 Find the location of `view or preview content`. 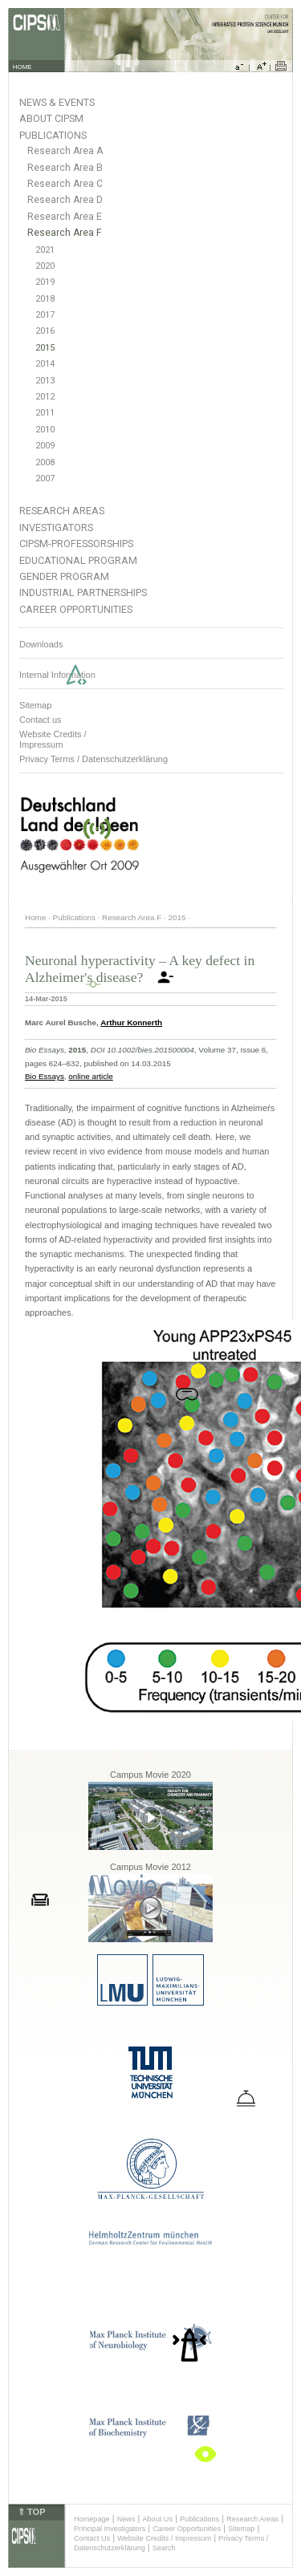

view or preview content is located at coordinates (205, 2454).